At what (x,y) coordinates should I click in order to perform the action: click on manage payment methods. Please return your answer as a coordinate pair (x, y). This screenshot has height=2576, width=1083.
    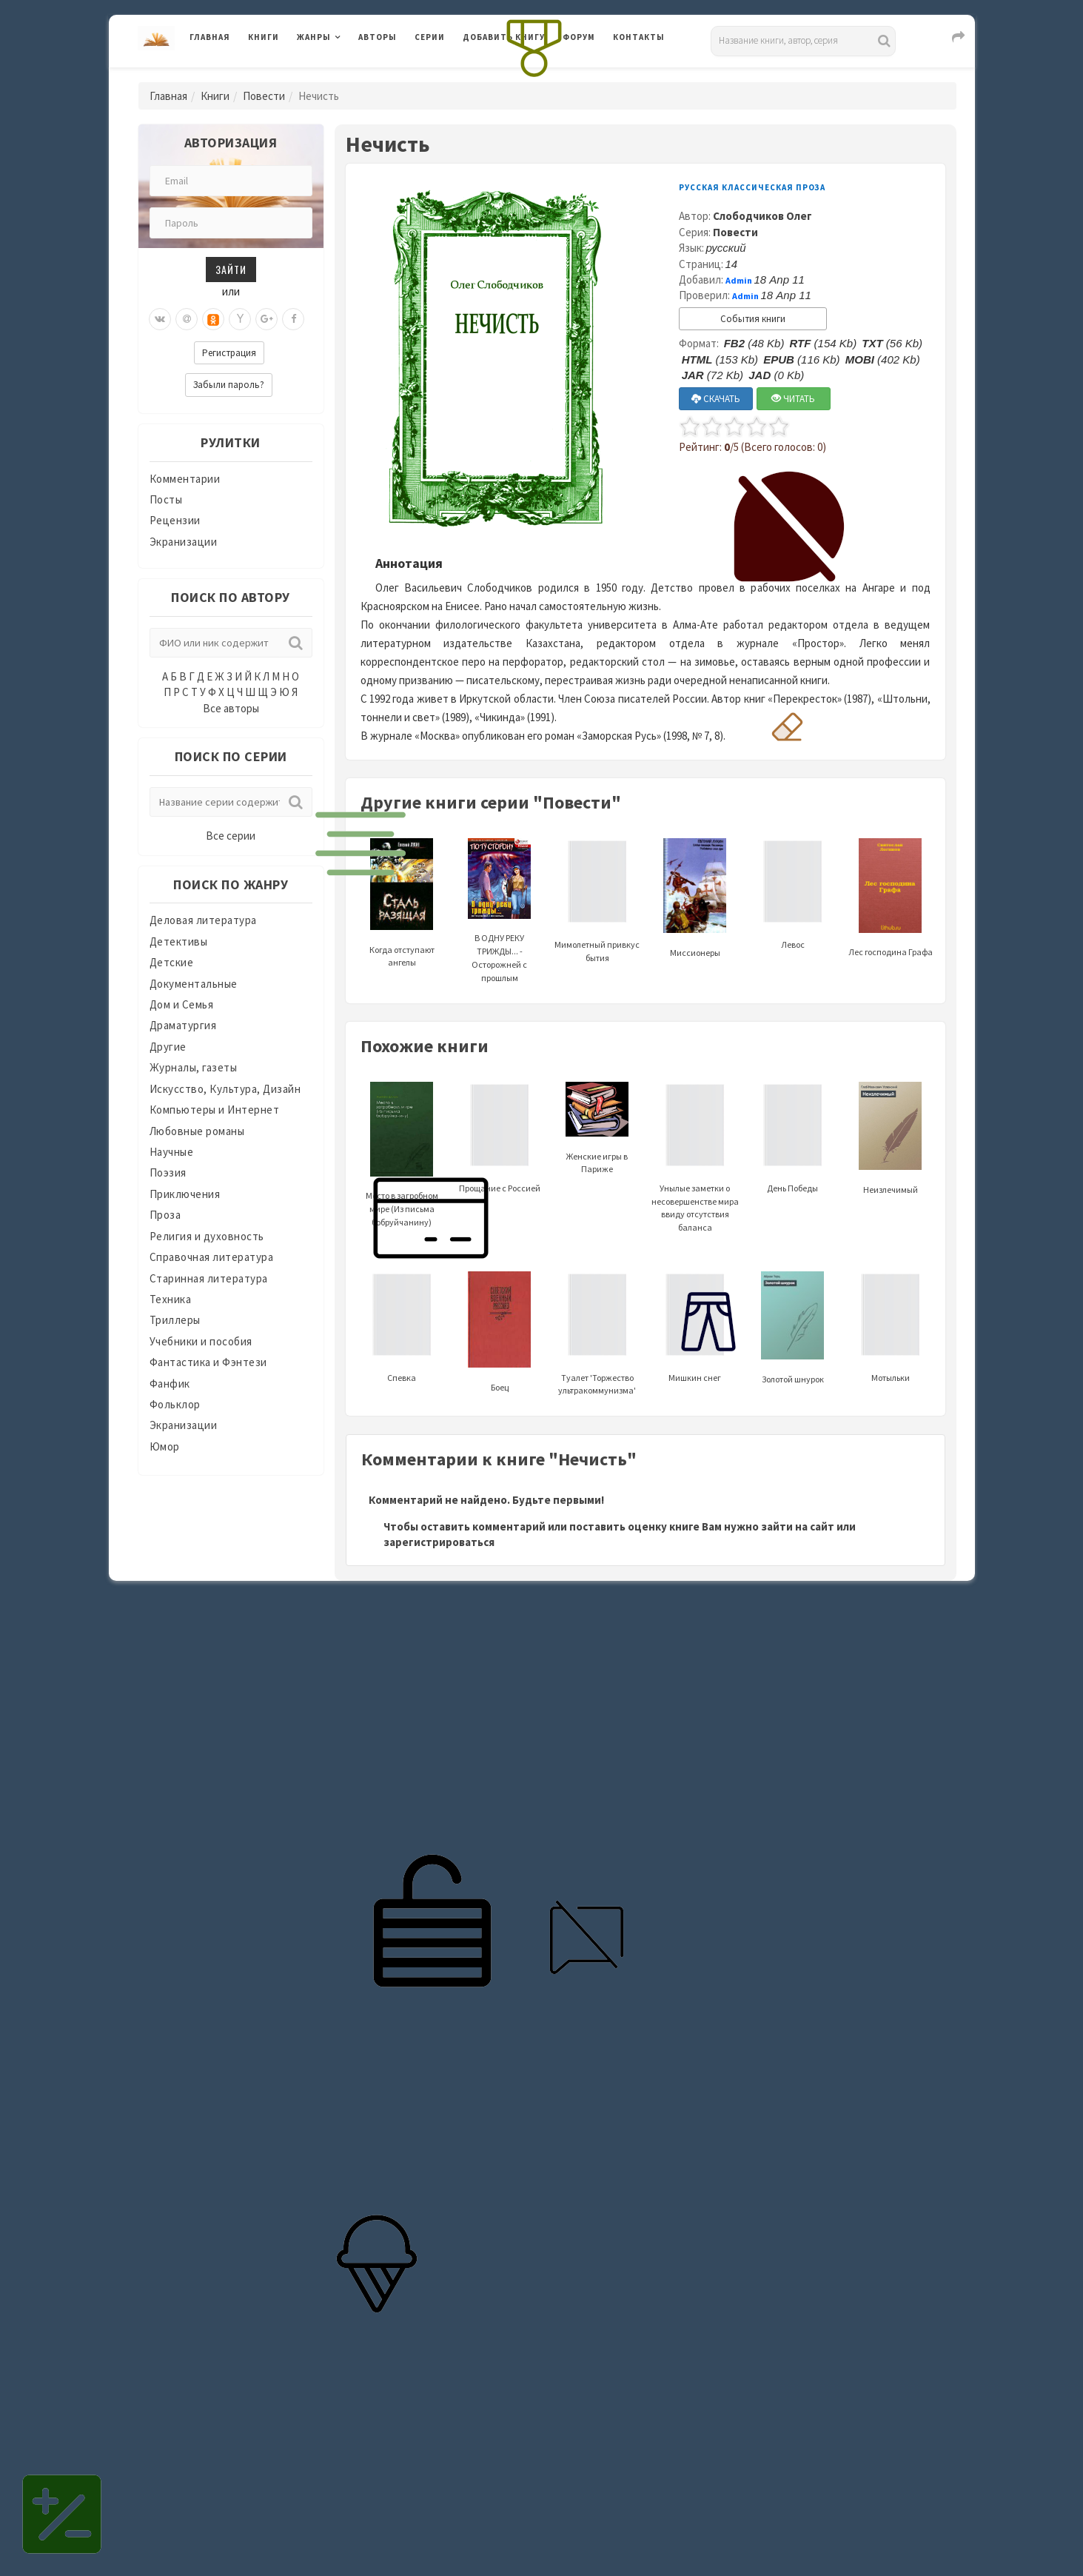
    Looking at the image, I should click on (431, 1218).